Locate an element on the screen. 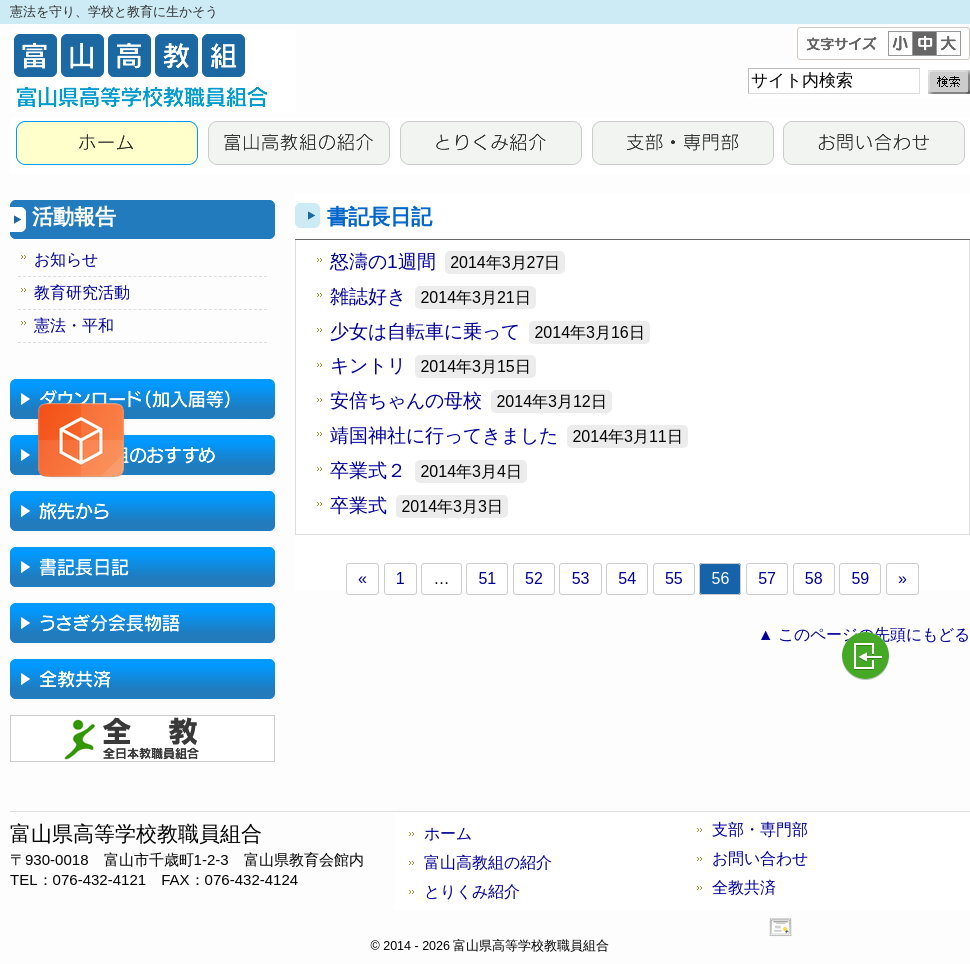 The width and height of the screenshot is (970, 964). indicates a certificate or credential file is located at coordinates (780, 927).